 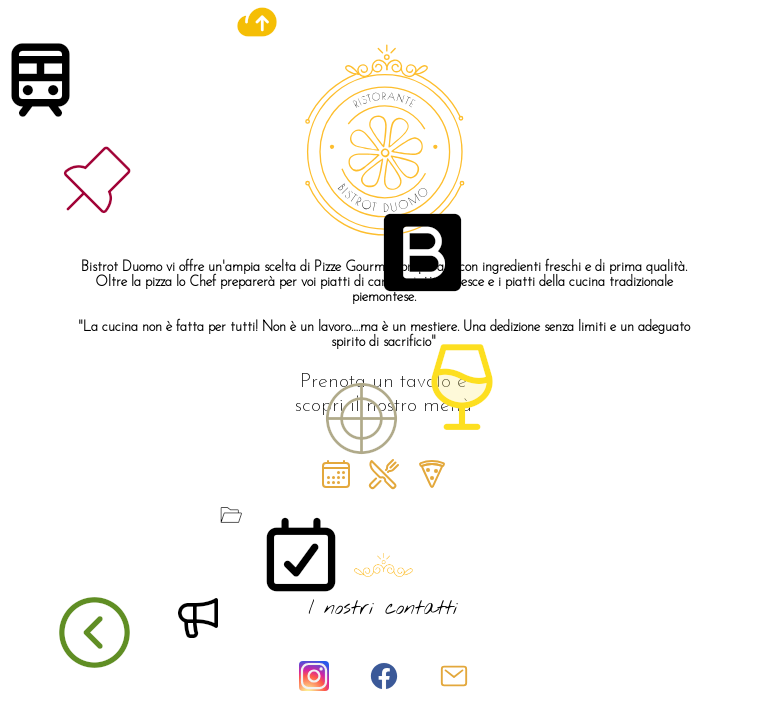 What do you see at coordinates (422, 252) in the screenshot?
I see `apply bold formatting to selected text` at bounding box center [422, 252].